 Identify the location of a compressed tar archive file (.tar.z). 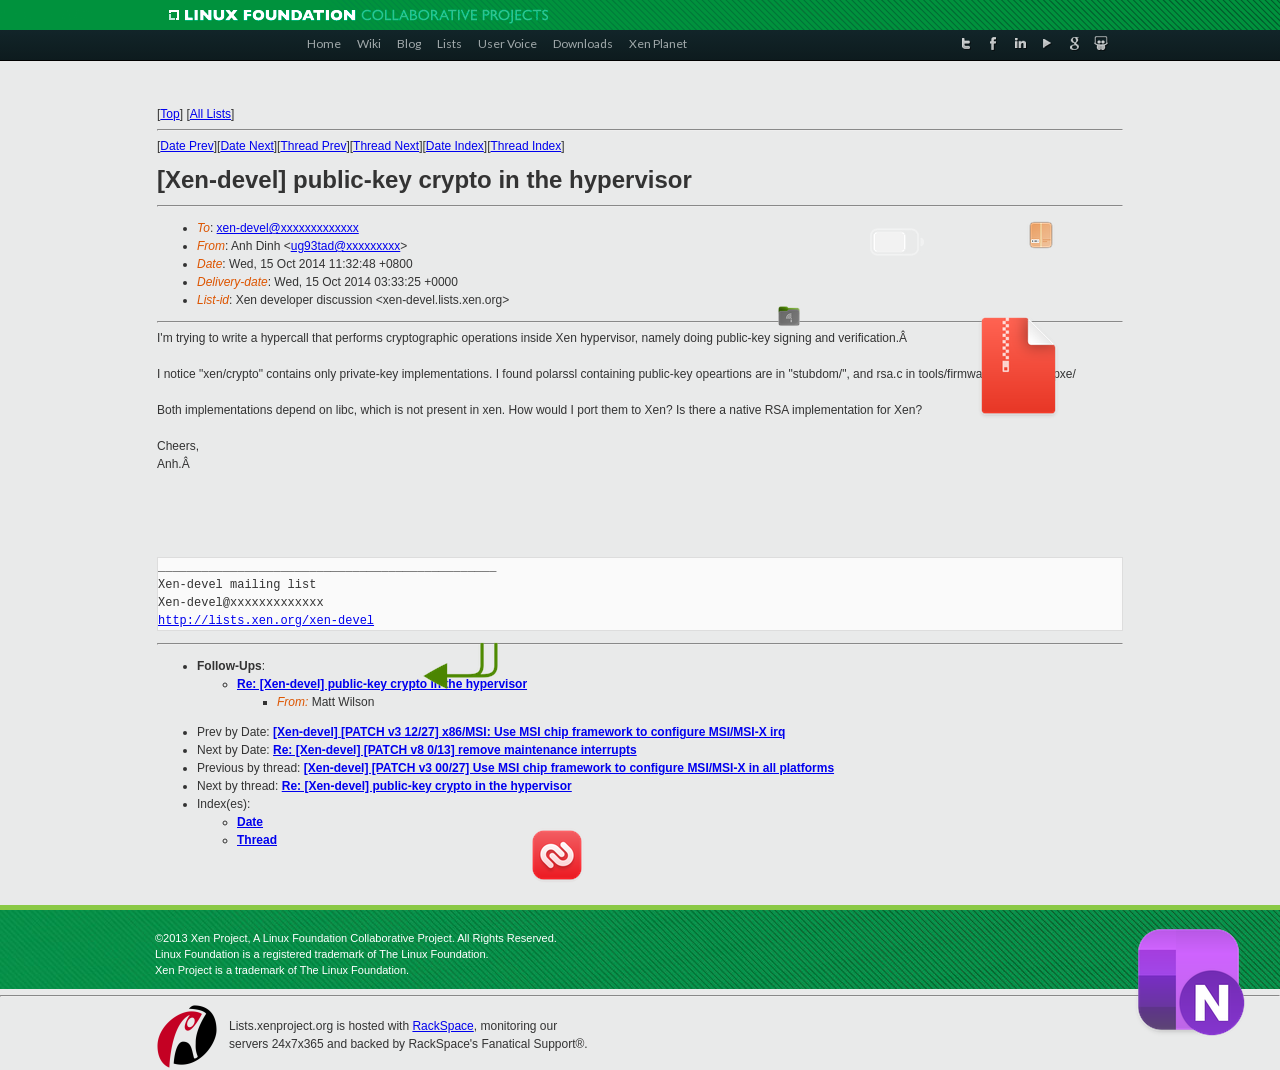
(1018, 367).